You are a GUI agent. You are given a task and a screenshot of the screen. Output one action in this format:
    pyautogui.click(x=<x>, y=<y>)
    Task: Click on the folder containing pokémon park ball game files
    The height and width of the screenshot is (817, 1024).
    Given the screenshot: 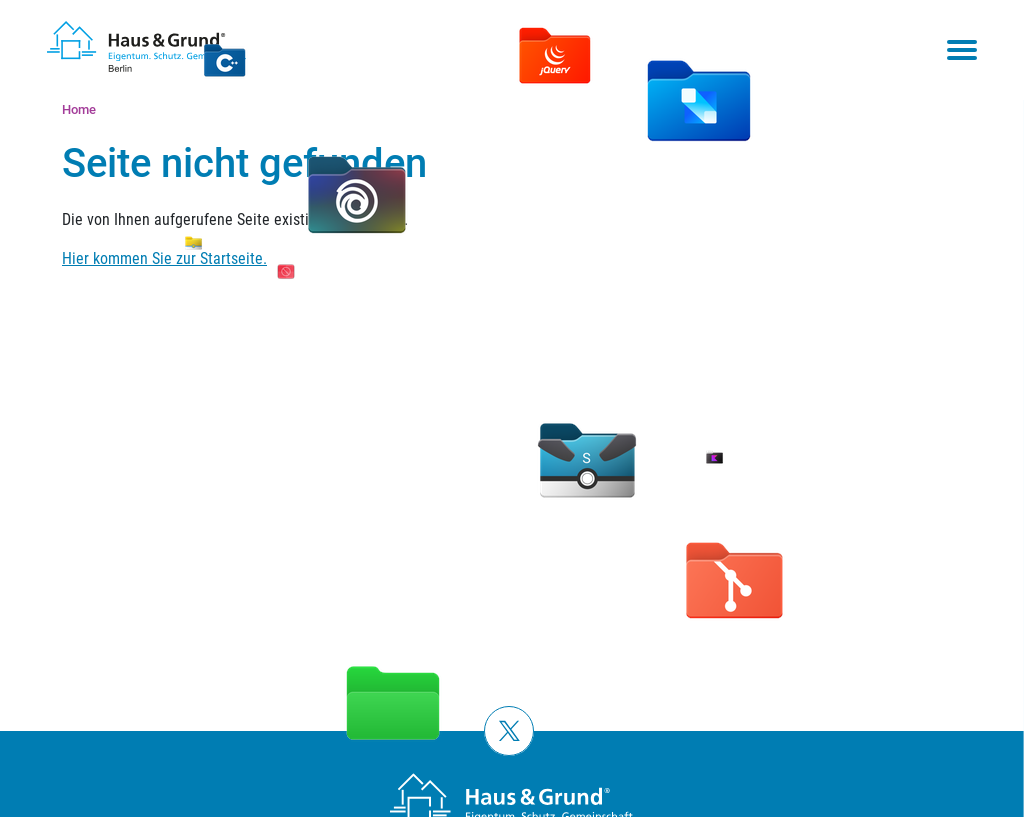 What is the action you would take?
    pyautogui.click(x=193, y=243)
    